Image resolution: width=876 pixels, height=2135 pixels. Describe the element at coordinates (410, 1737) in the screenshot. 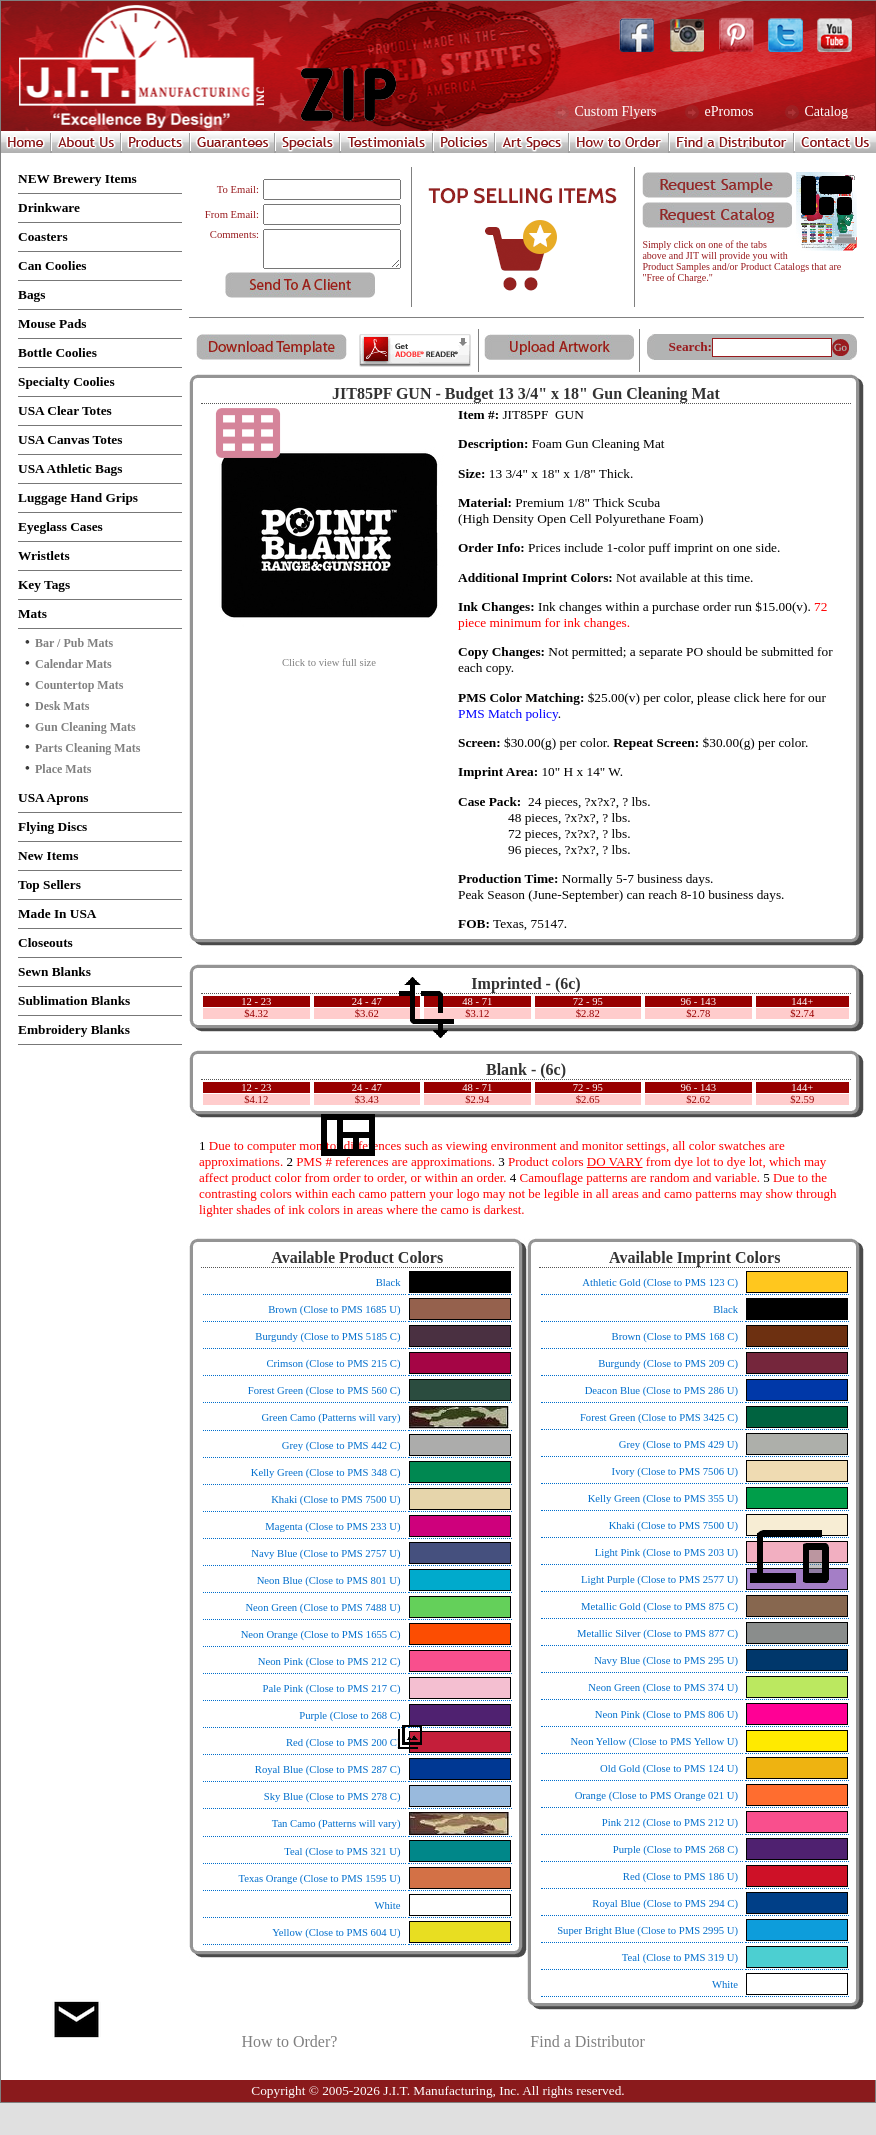

I see `view or apply image filters` at that location.